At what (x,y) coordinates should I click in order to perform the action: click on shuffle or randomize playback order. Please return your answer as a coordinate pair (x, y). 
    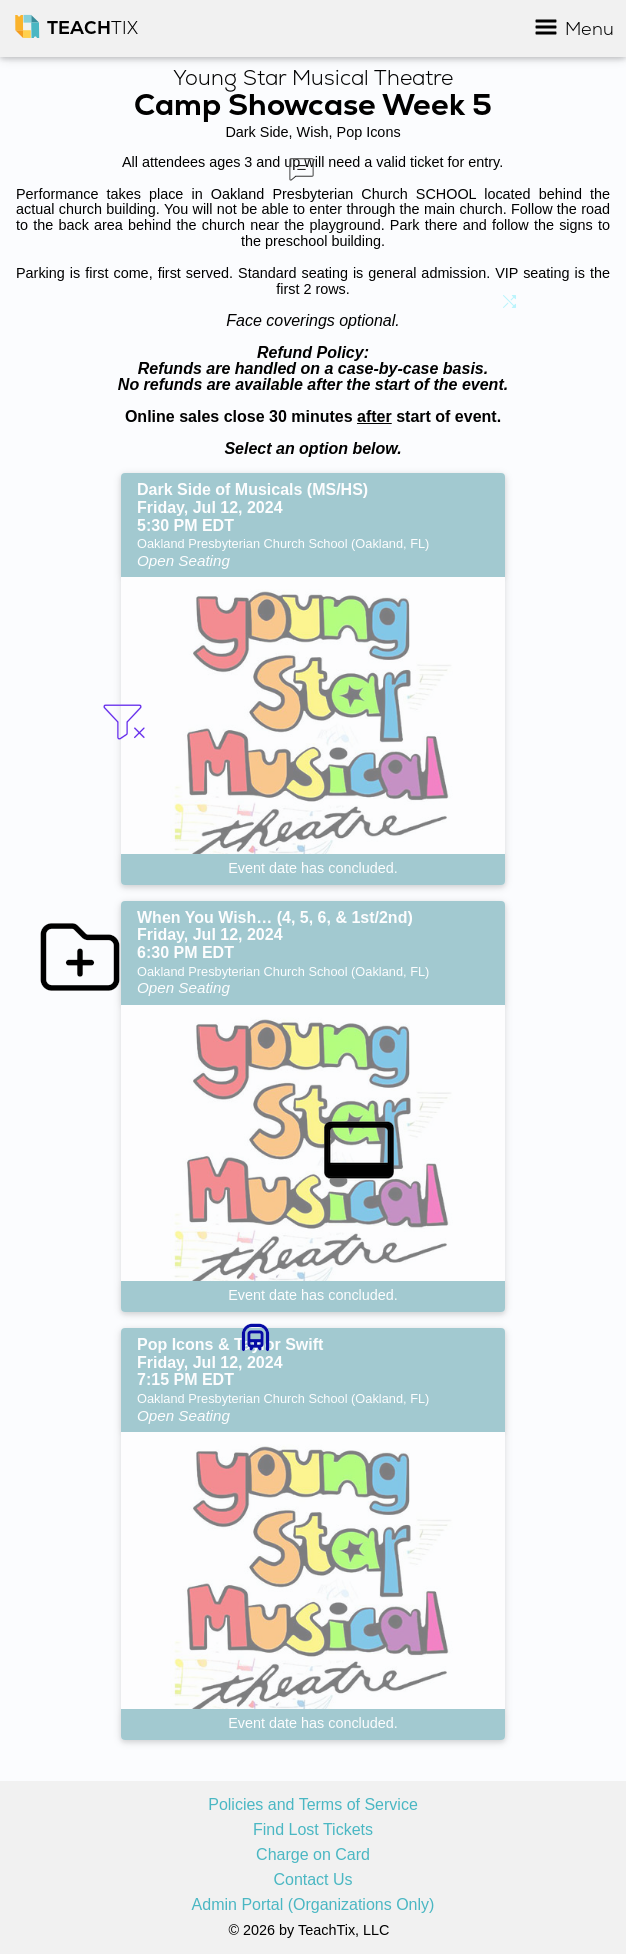
    Looking at the image, I should click on (509, 301).